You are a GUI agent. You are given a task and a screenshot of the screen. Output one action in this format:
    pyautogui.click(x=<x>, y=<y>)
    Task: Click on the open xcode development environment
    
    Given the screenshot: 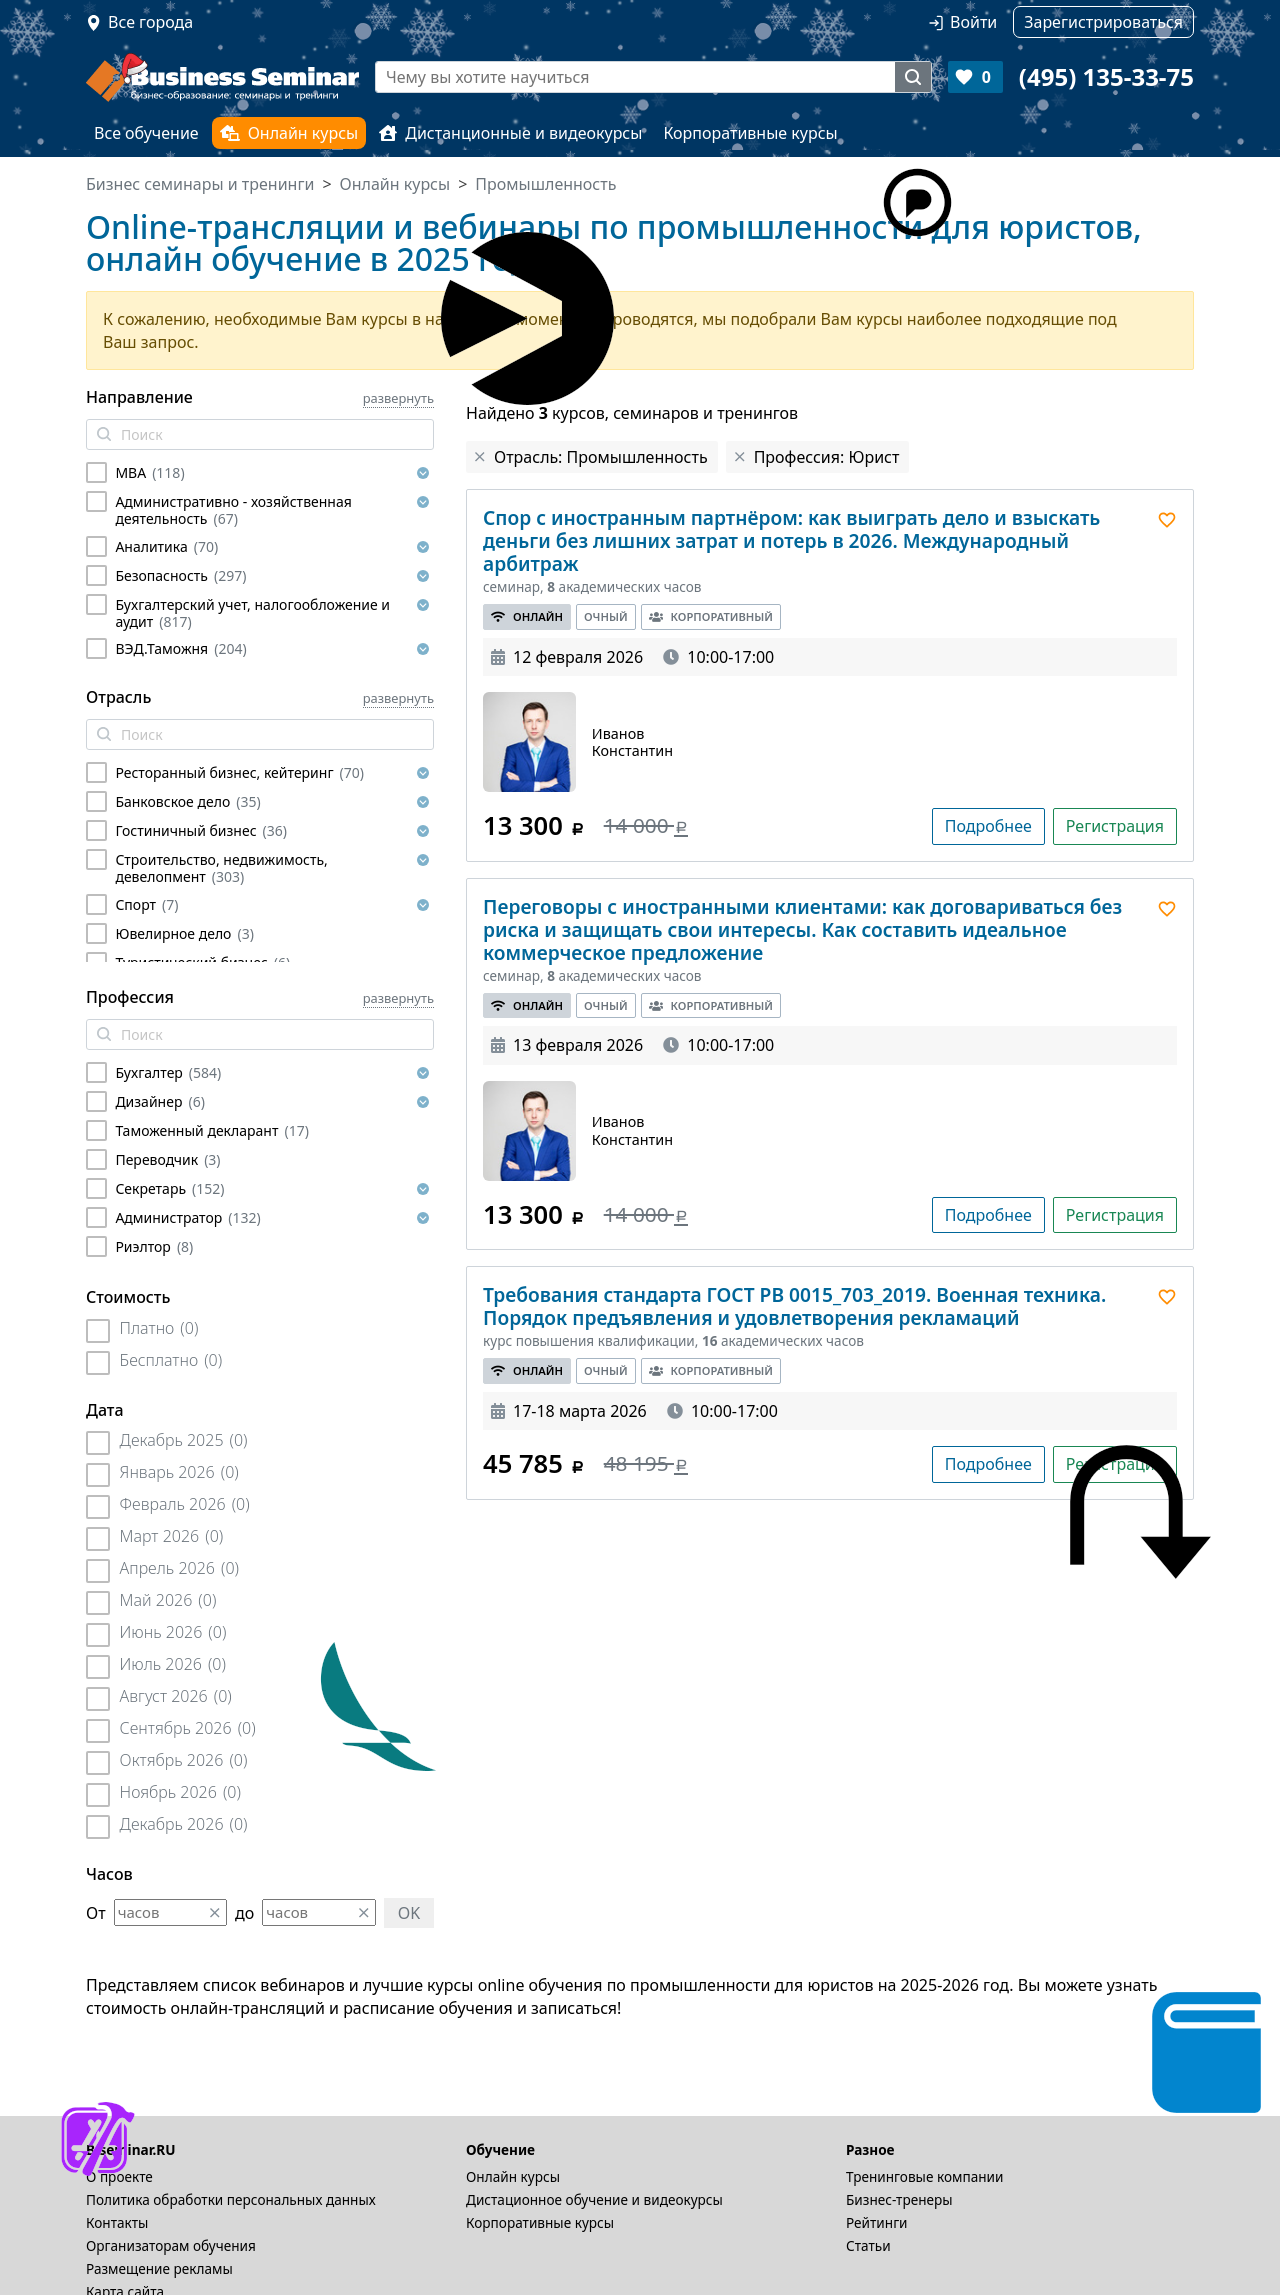 What is the action you would take?
    pyautogui.click(x=98, y=2139)
    